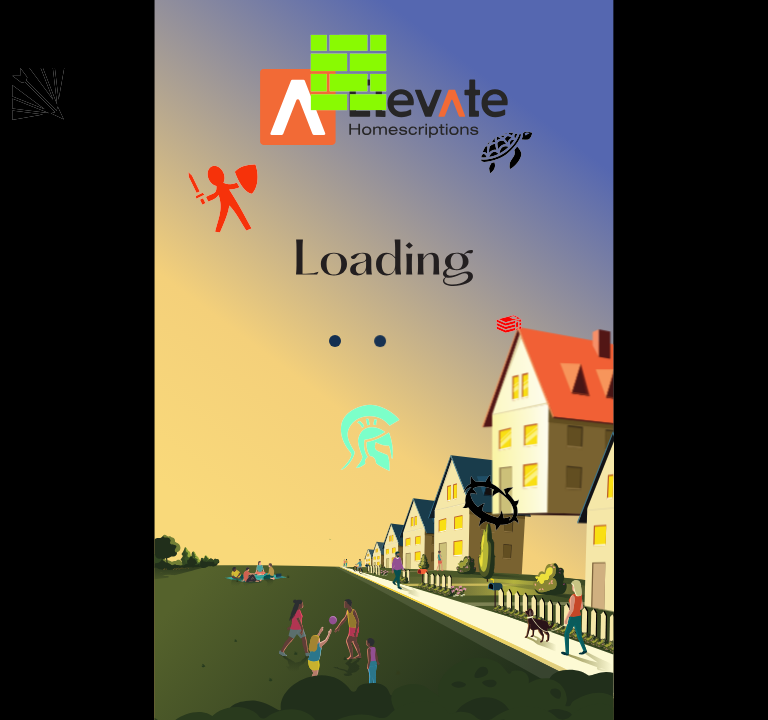 Image resolution: width=768 pixels, height=720 pixels. I want to click on indicates a wall or barrier element in a game, so click(348, 72).